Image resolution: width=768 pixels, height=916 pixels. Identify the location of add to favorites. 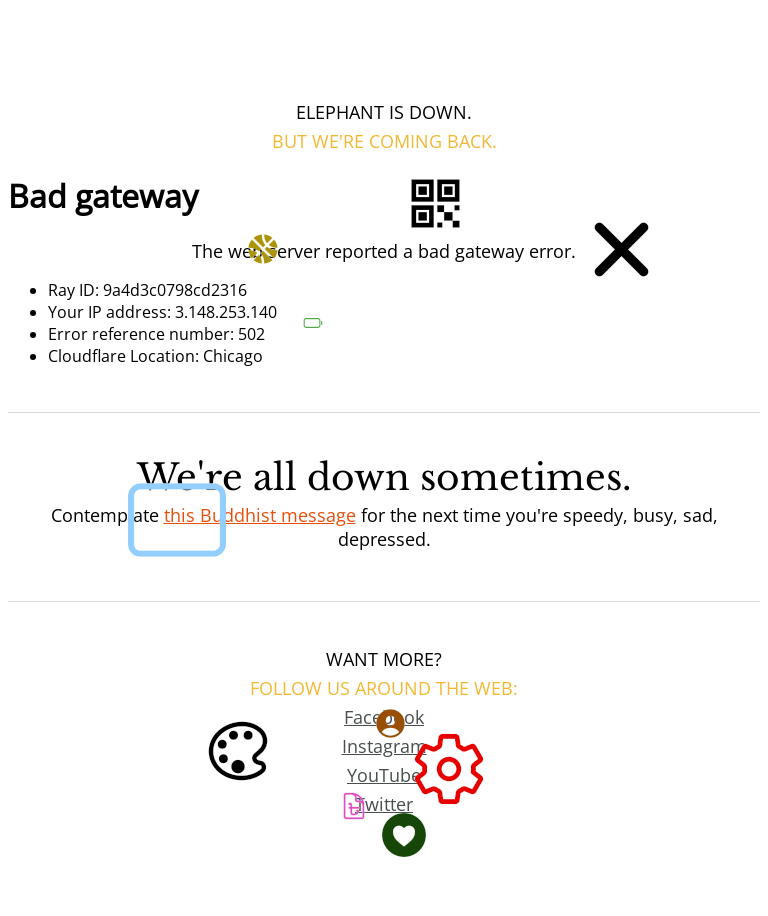
(404, 835).